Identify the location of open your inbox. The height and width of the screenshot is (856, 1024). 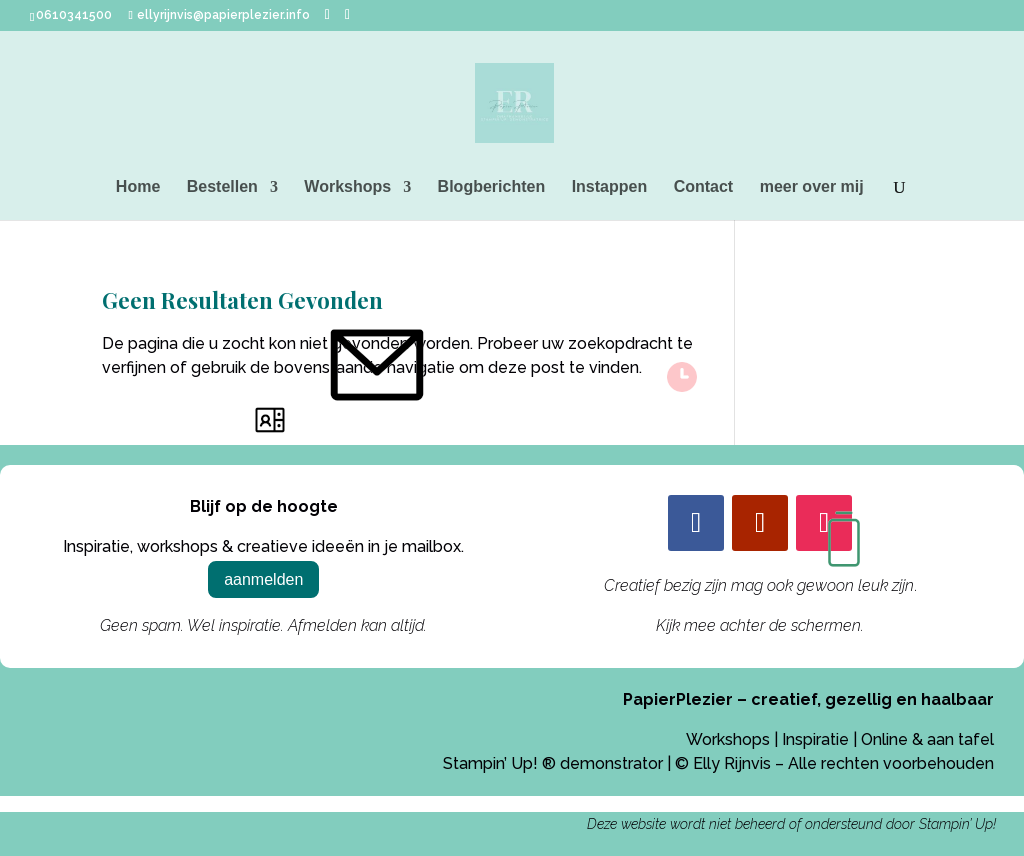
(377, 365).